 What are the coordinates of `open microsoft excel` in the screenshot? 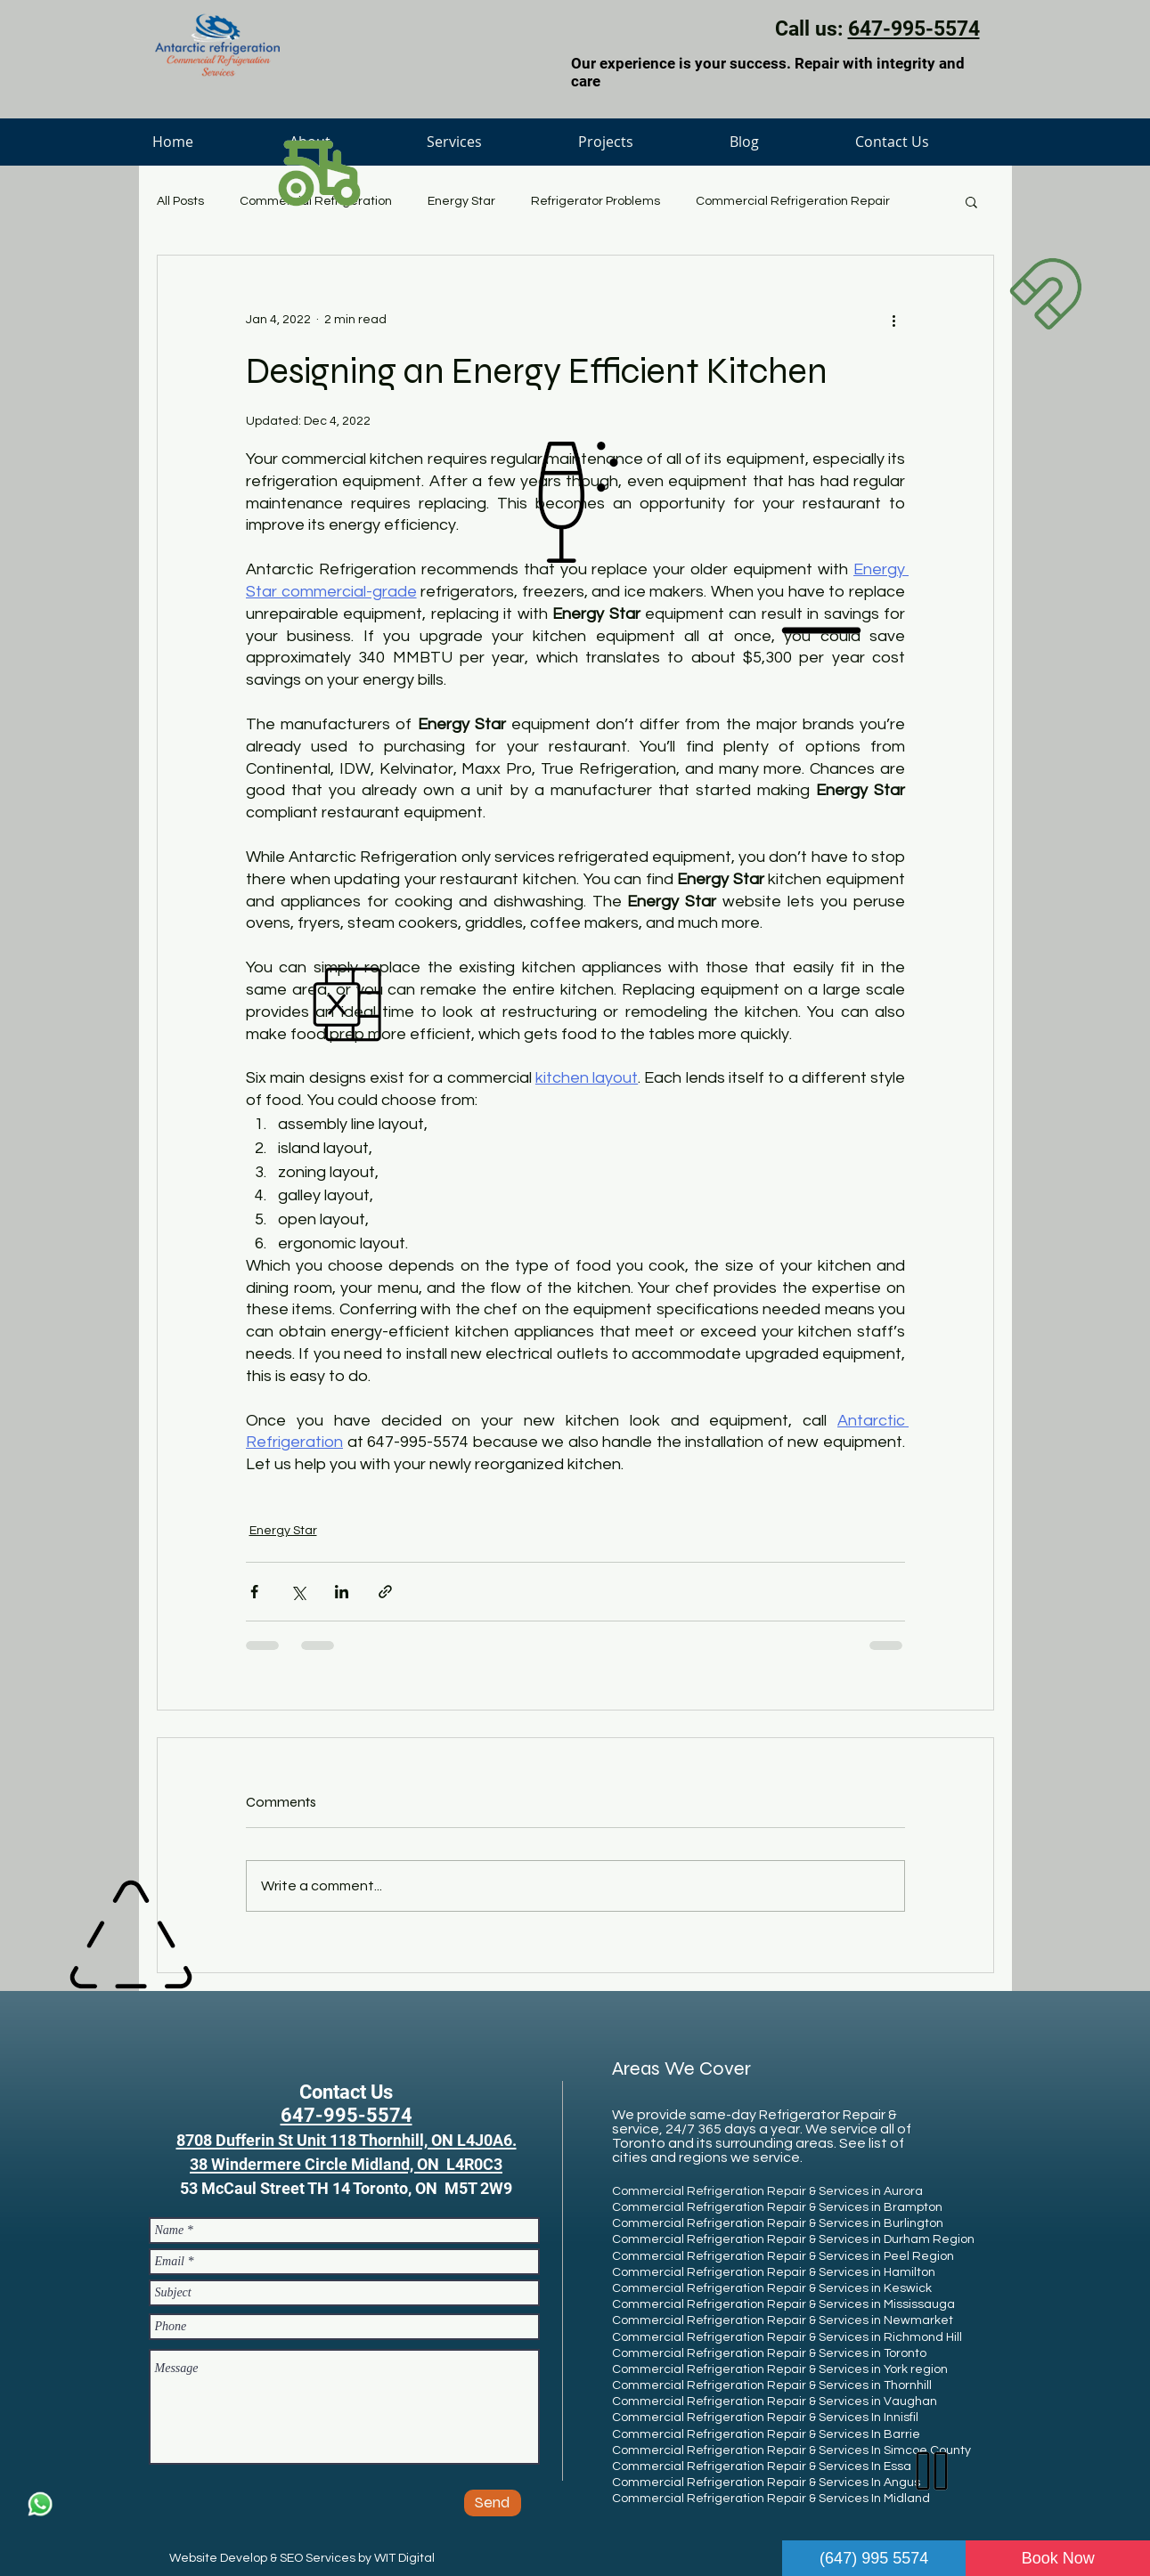 It's located at (350, 1004).